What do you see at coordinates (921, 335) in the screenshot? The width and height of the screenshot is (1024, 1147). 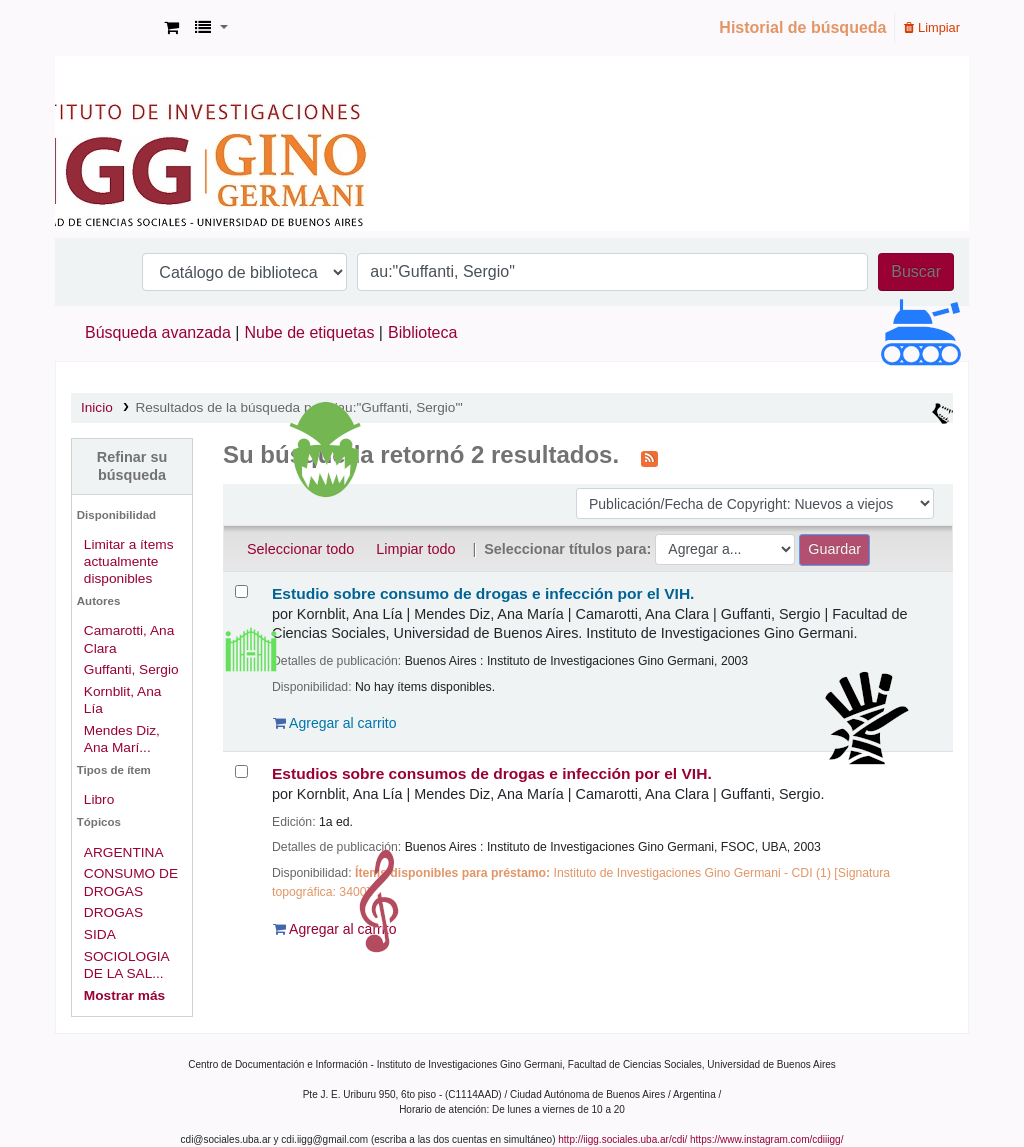 I see `select tank unit in strategy game` at bounding box center [921, 335].